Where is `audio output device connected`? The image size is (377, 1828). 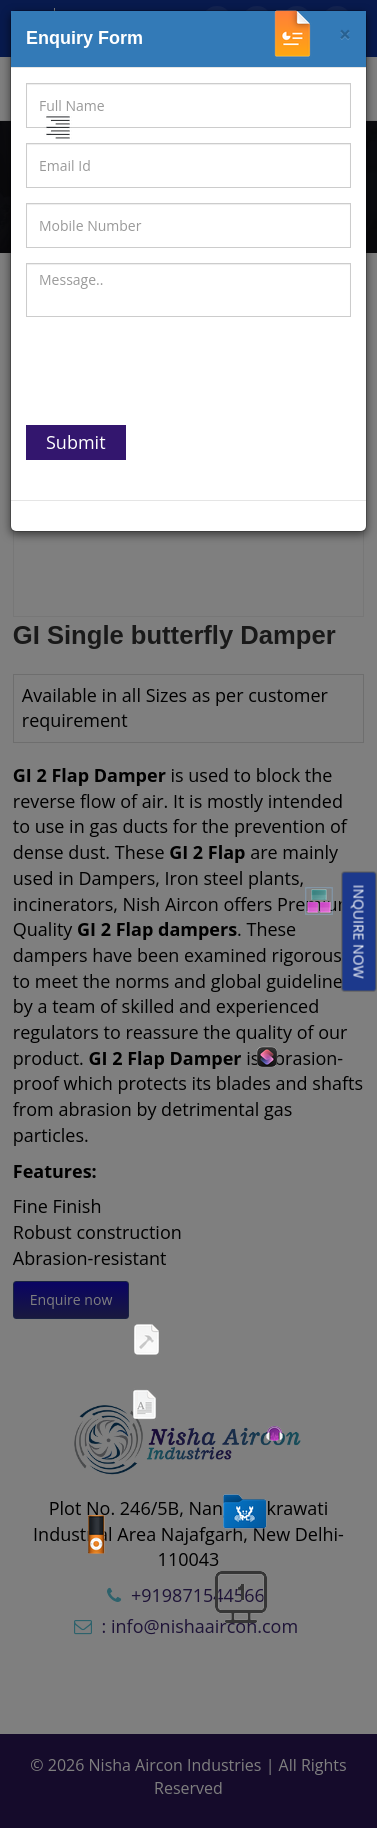 audio output device connected is located at coordinates (274, 1433).